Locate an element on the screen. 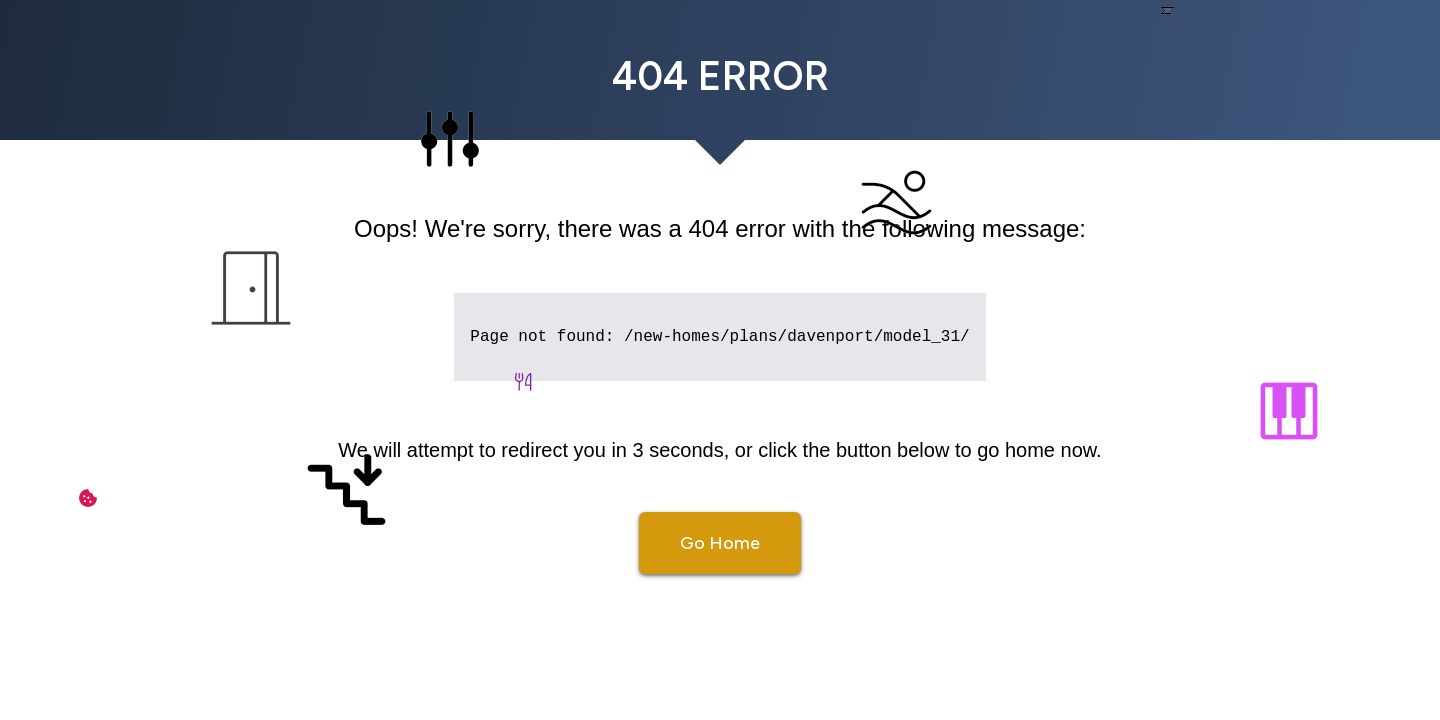  flag or bookmark an item is located at coordinates (1167, 12).